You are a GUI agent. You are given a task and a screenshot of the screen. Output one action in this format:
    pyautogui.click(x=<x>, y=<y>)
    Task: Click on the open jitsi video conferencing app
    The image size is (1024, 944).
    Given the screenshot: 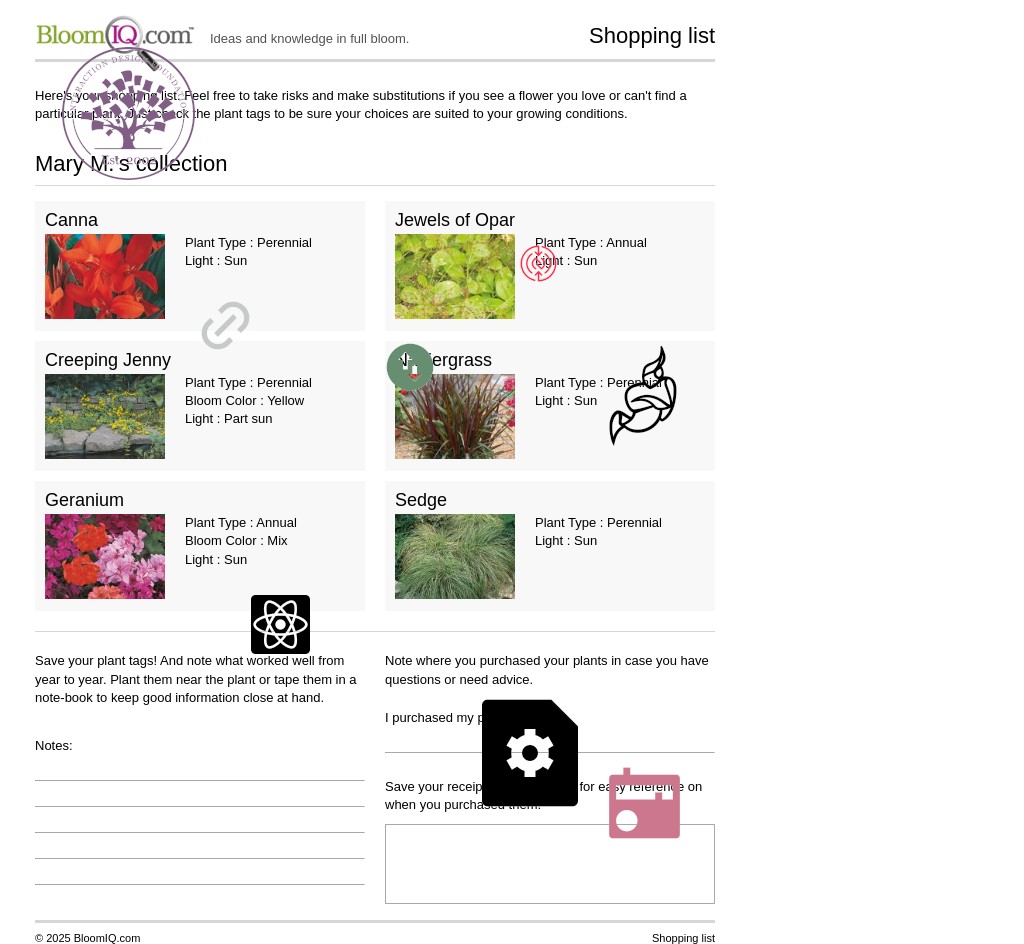 What is the action you would take?
    pyautogui.click(x=643, y=396)
    